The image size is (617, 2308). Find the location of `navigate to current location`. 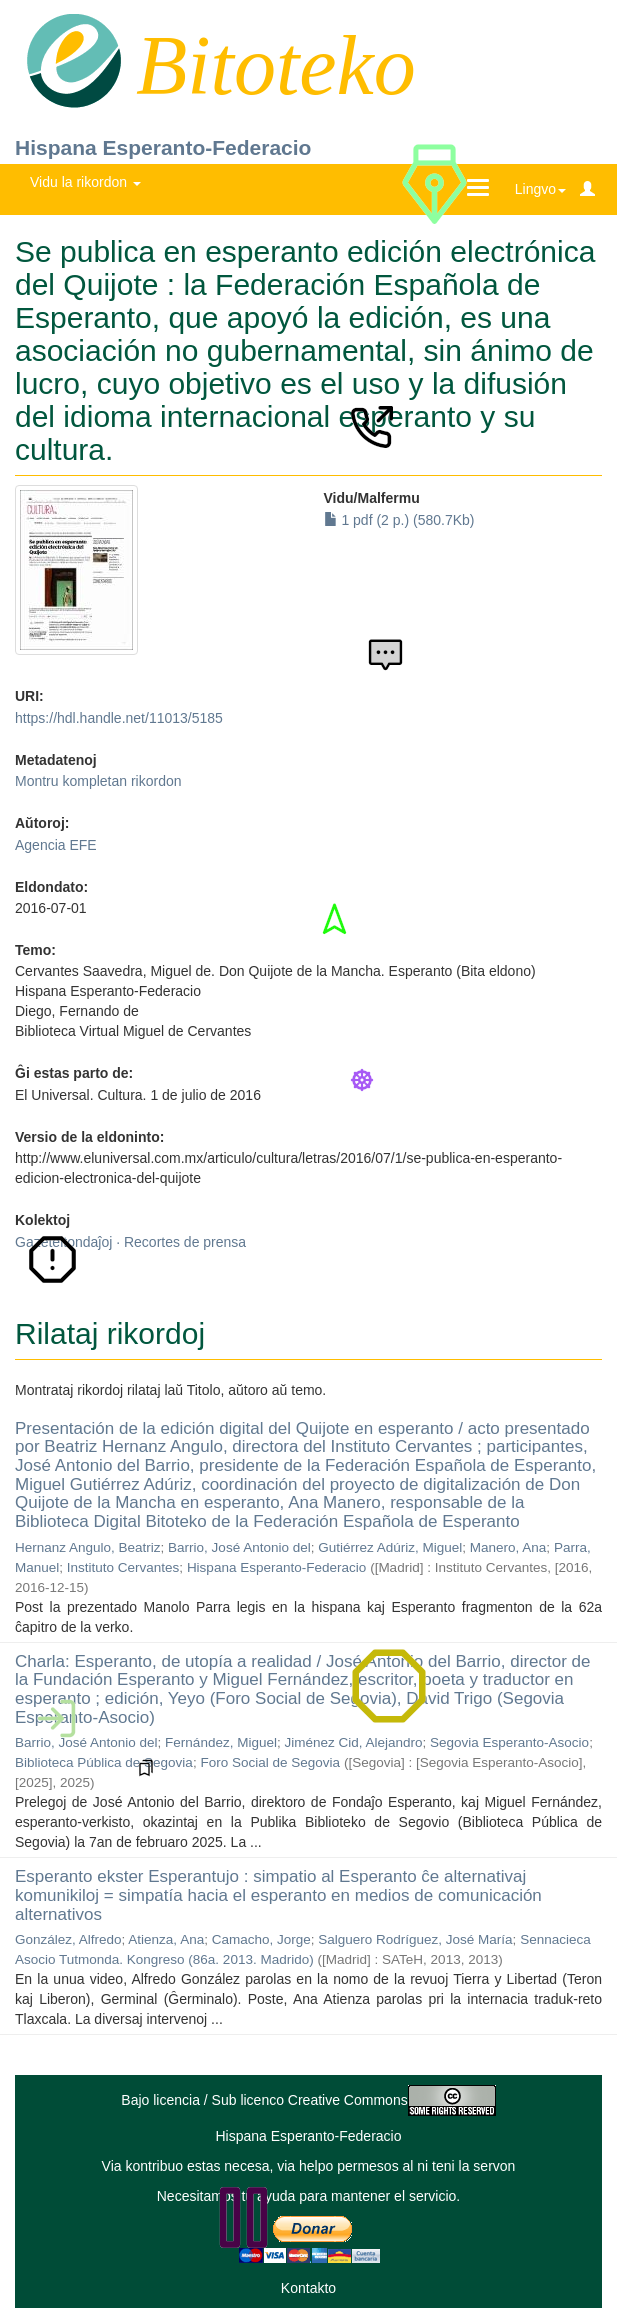

navigate to current location is located at coordinates (334, 919).